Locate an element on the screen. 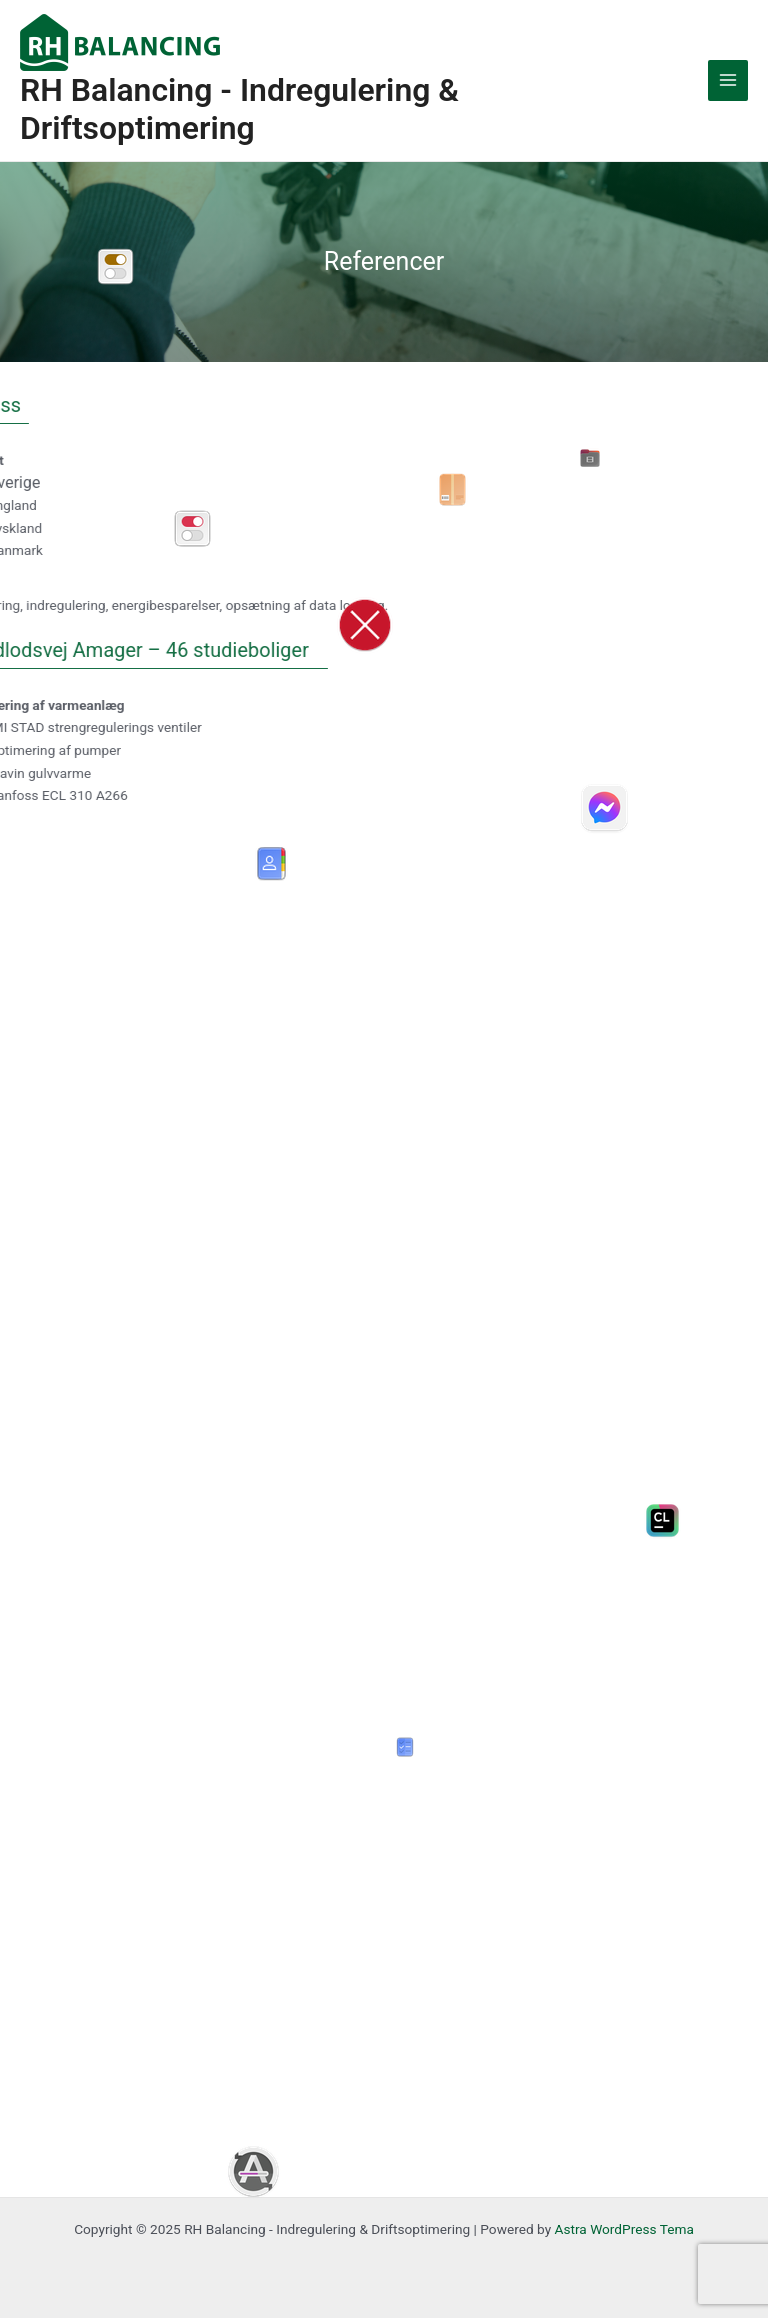 Image resolution: width=768 pixels, height=2318 pixels. open your videos folder is located at coordinates (590, 458).